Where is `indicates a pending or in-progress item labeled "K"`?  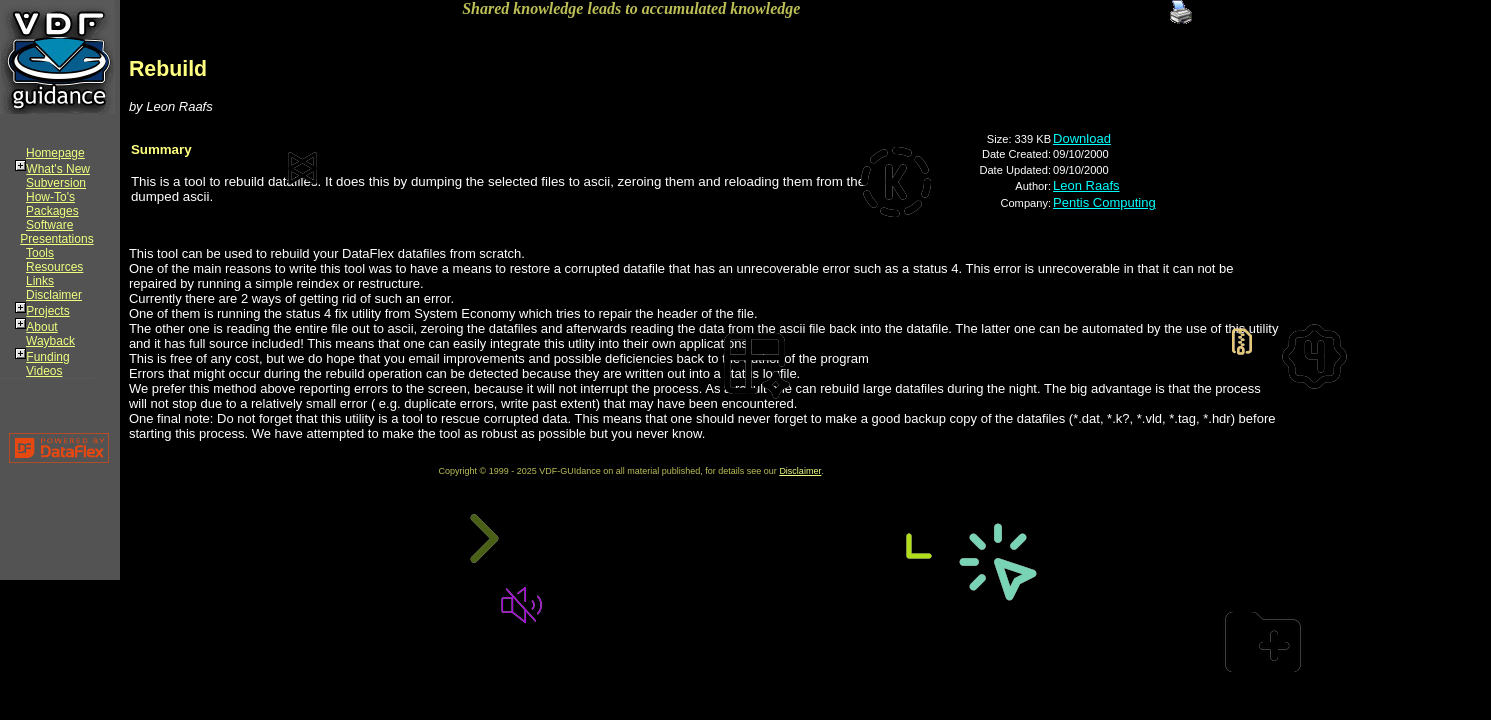 indicates a pending or in-progress item labeled "K" is located at coordinates (896, 182).